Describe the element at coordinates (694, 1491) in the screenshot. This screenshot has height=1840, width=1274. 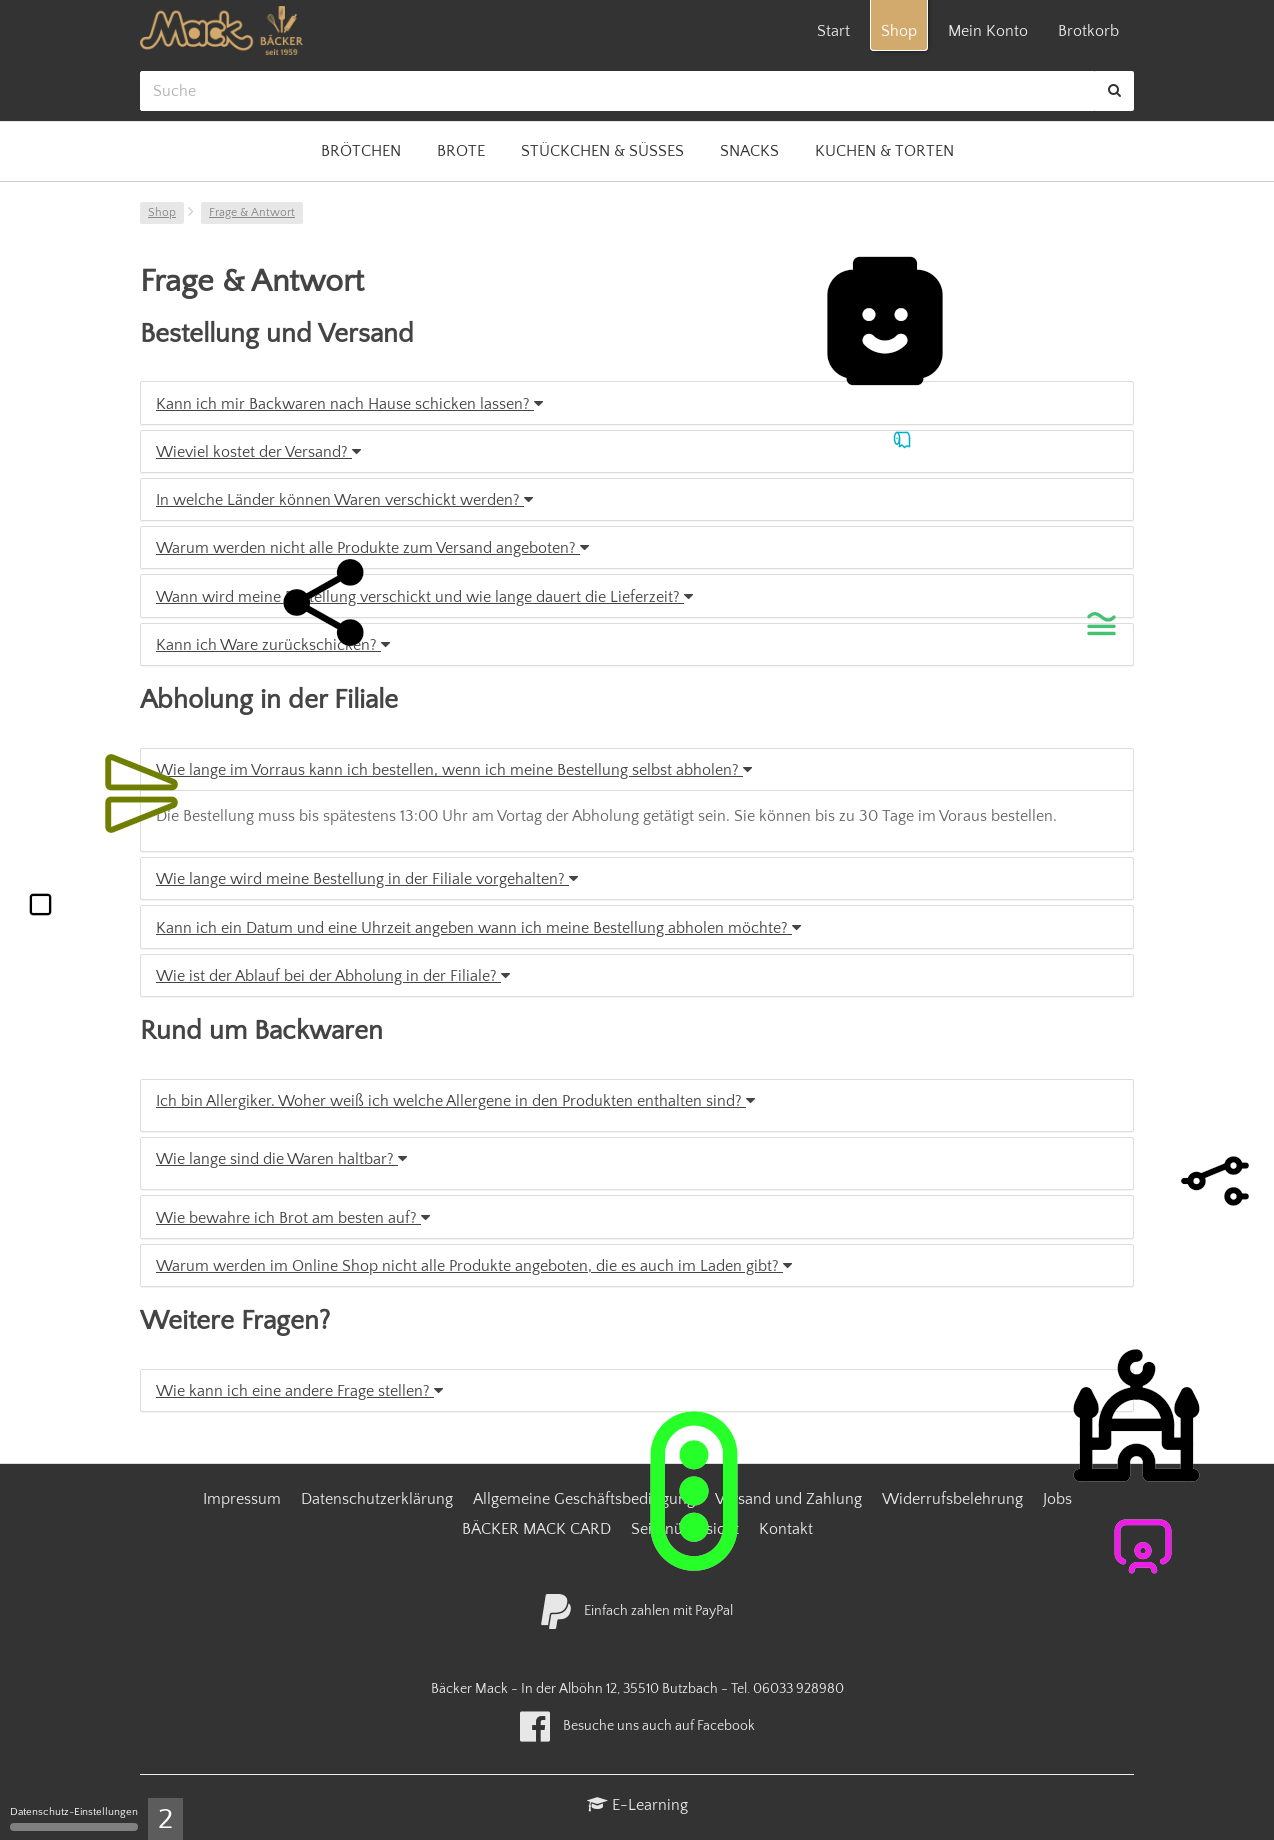
I see `traffic light indicator or status signal` at that location.